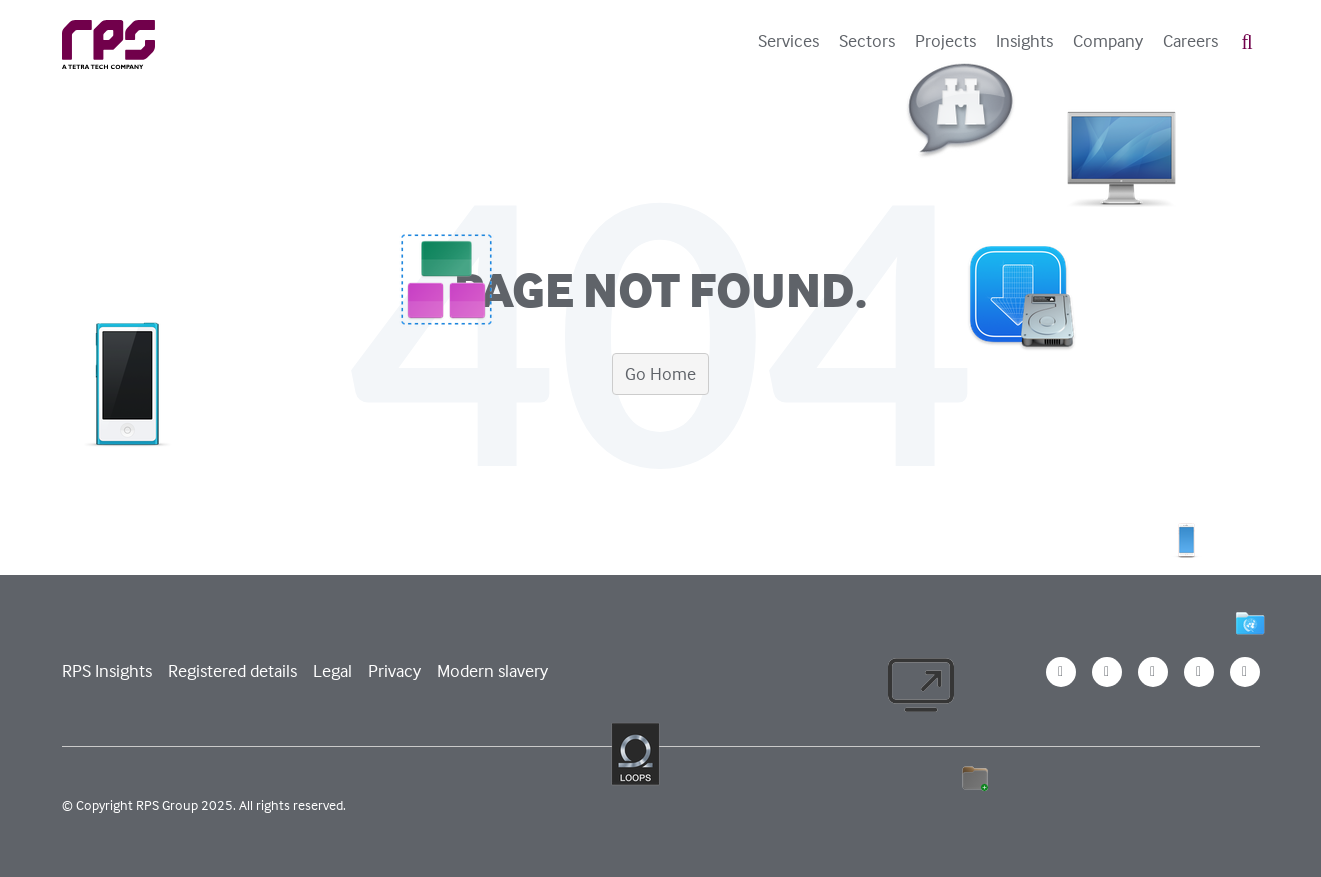 The height and width of the screenshot is (877, 1321). What do you see at coordinates (1186, 540) in the screenshot?
I see `iPhone 7 Plus device icon` at bounding box center [1186, 540].